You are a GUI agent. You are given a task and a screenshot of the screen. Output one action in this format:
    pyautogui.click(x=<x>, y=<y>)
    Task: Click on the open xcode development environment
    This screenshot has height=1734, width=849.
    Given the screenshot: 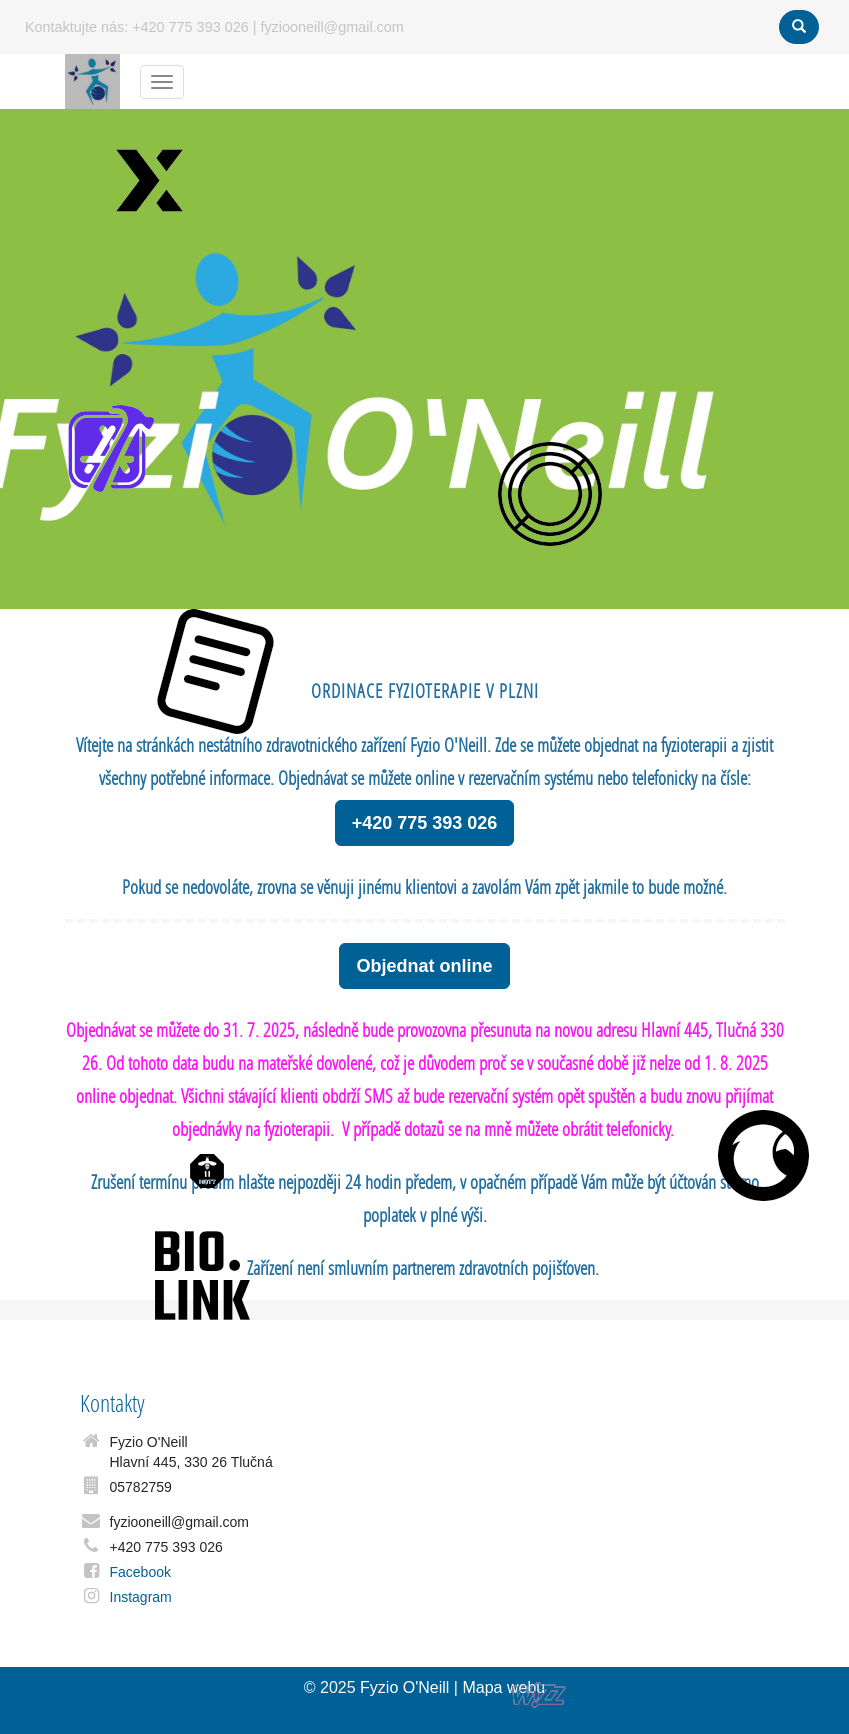 What is the action you would take?
    pyautogui.click(x=111, y=448)
    